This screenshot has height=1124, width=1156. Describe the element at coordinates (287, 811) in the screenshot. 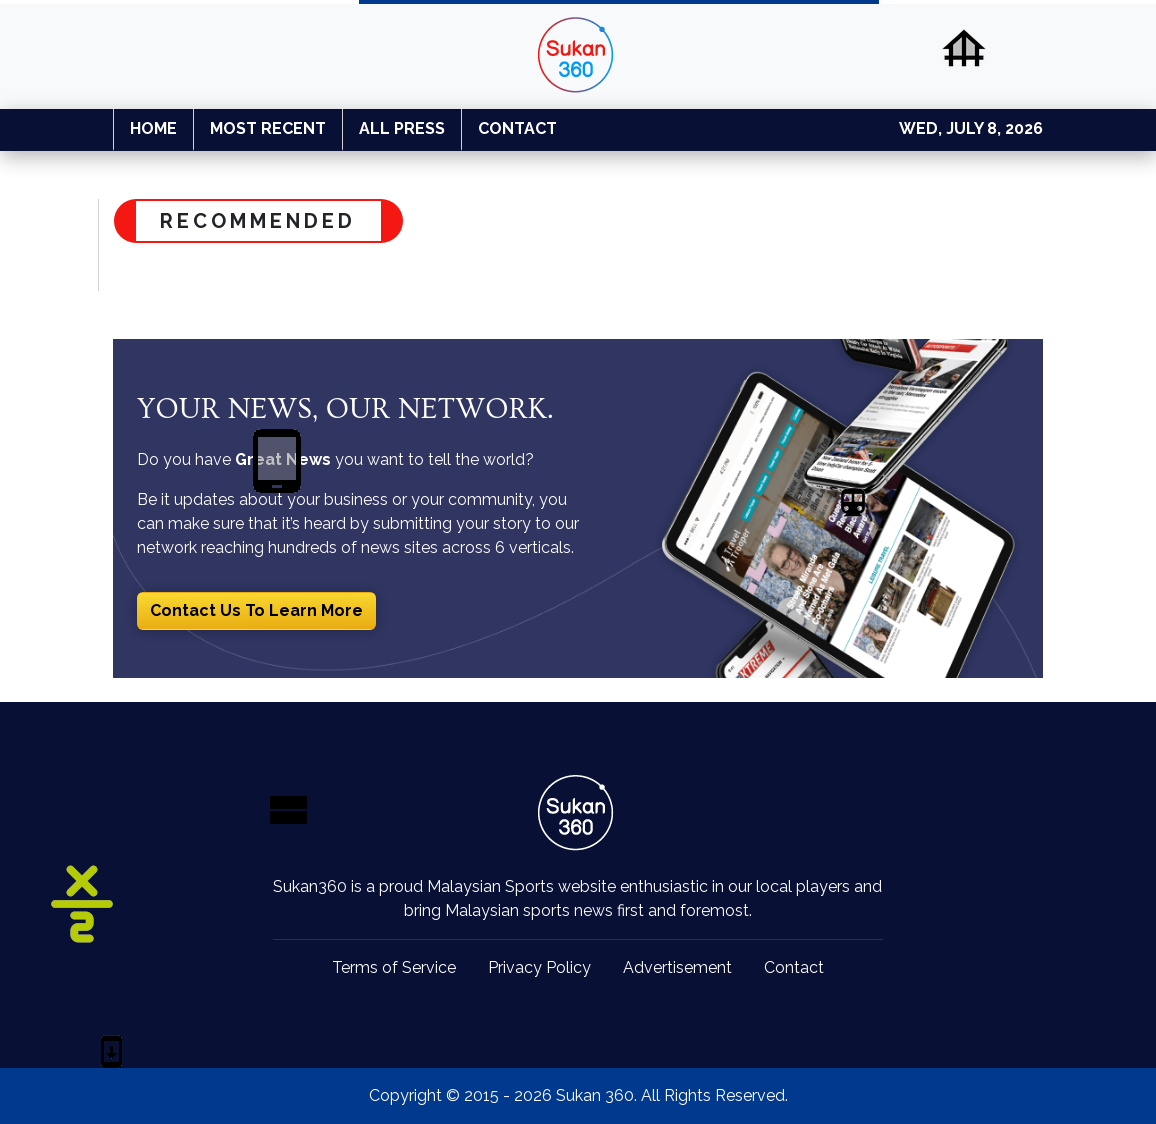

I see `switch to stream or list view` at that location.